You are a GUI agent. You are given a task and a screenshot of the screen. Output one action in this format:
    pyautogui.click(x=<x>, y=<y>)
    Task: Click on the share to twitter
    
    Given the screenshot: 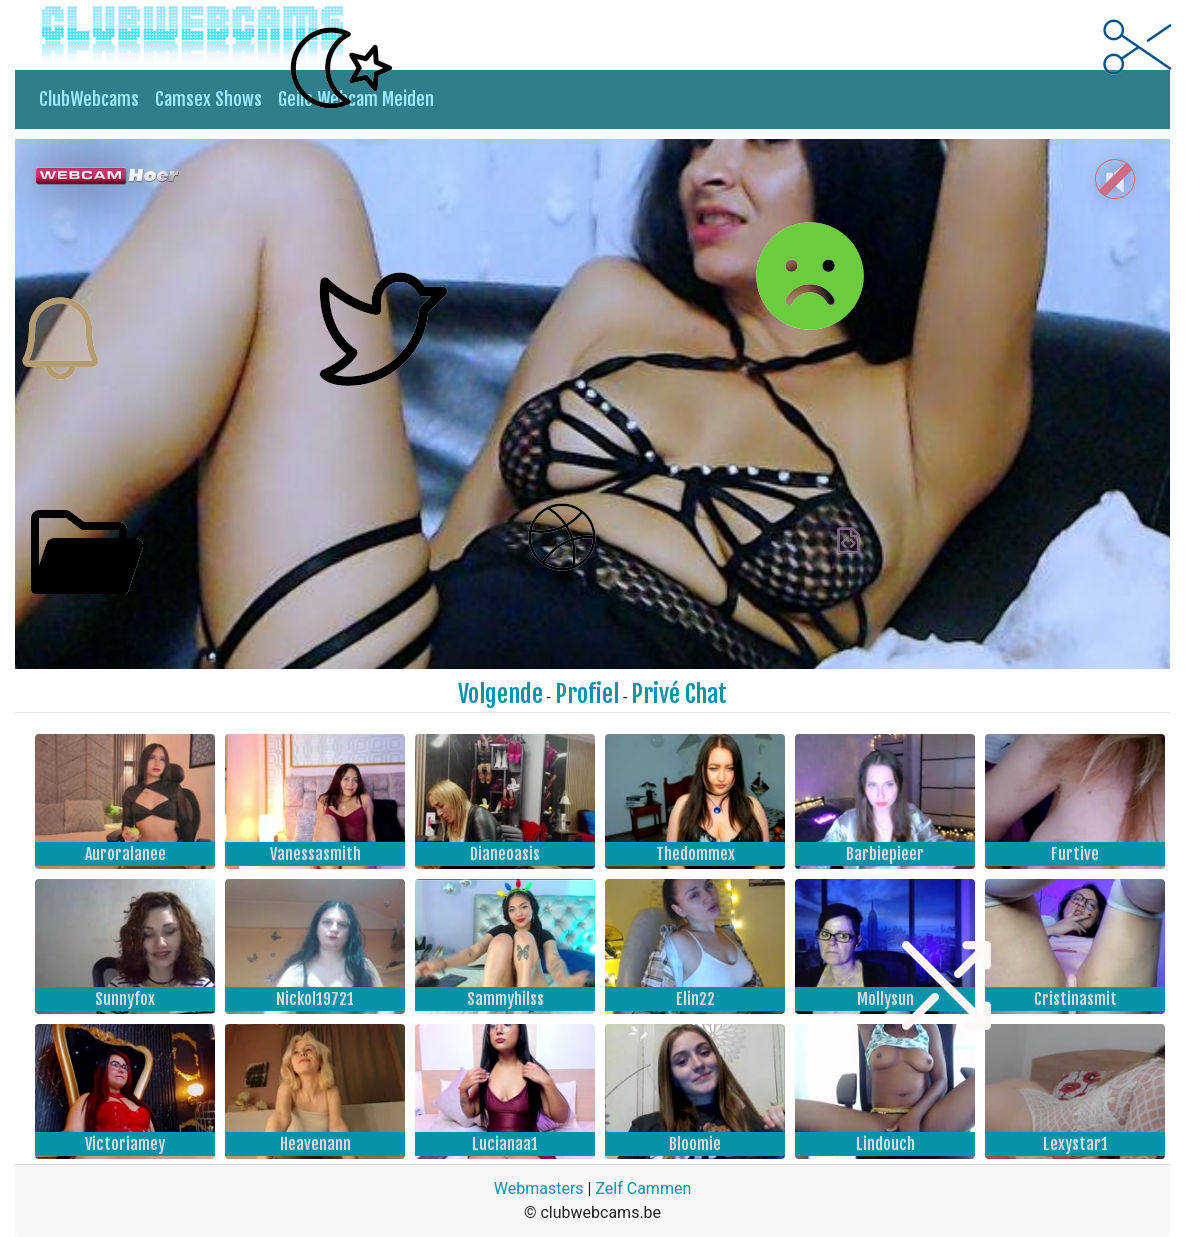 What is the action you would take?
    pyautogui.click(x=376, y=324)
    